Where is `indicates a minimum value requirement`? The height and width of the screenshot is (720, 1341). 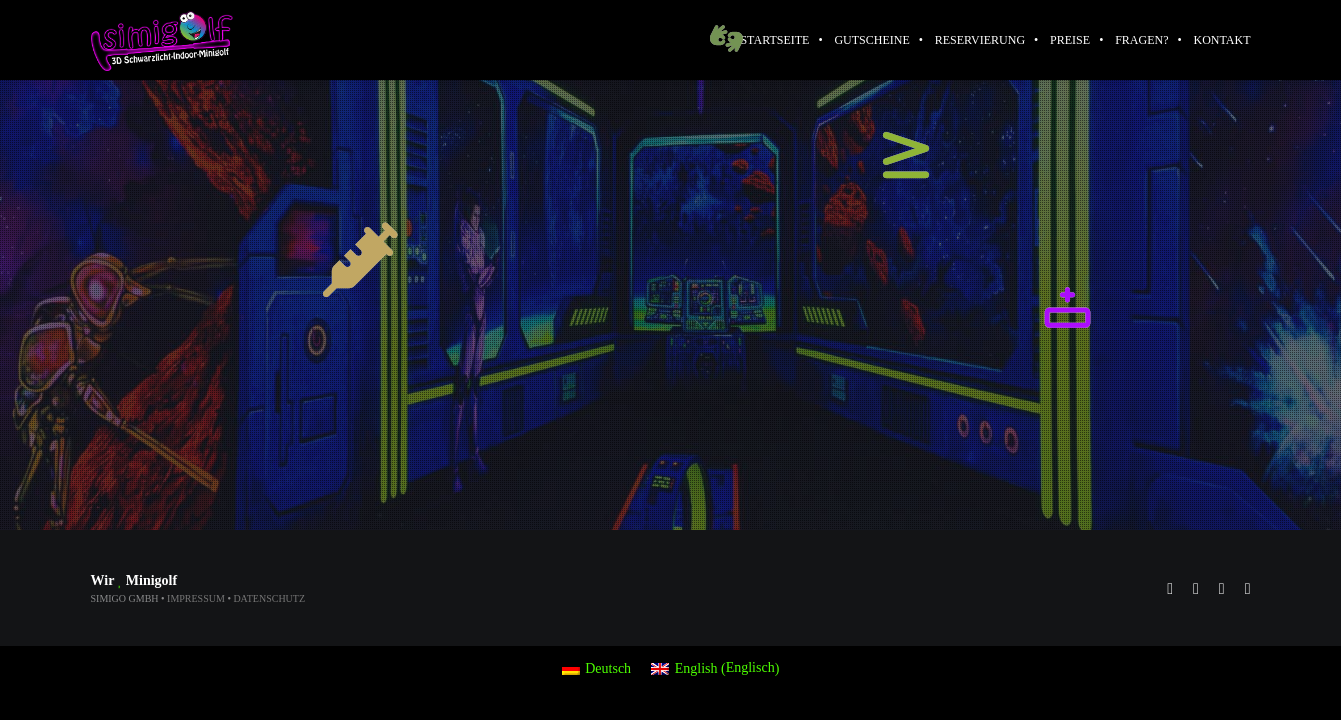
indicates a minimum value requirement is located at coordinates (906, 155).